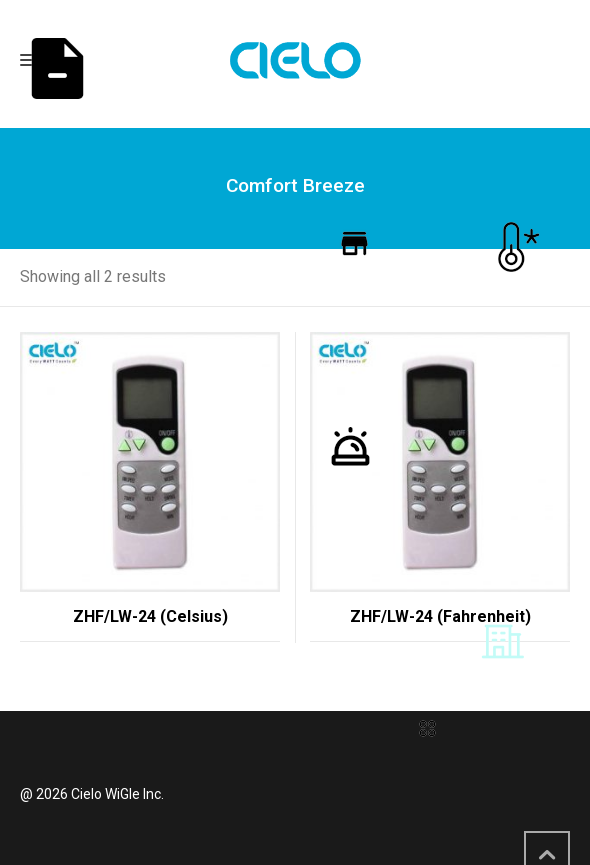  I want to click on find nearby stores or shops, so click(354, 243).